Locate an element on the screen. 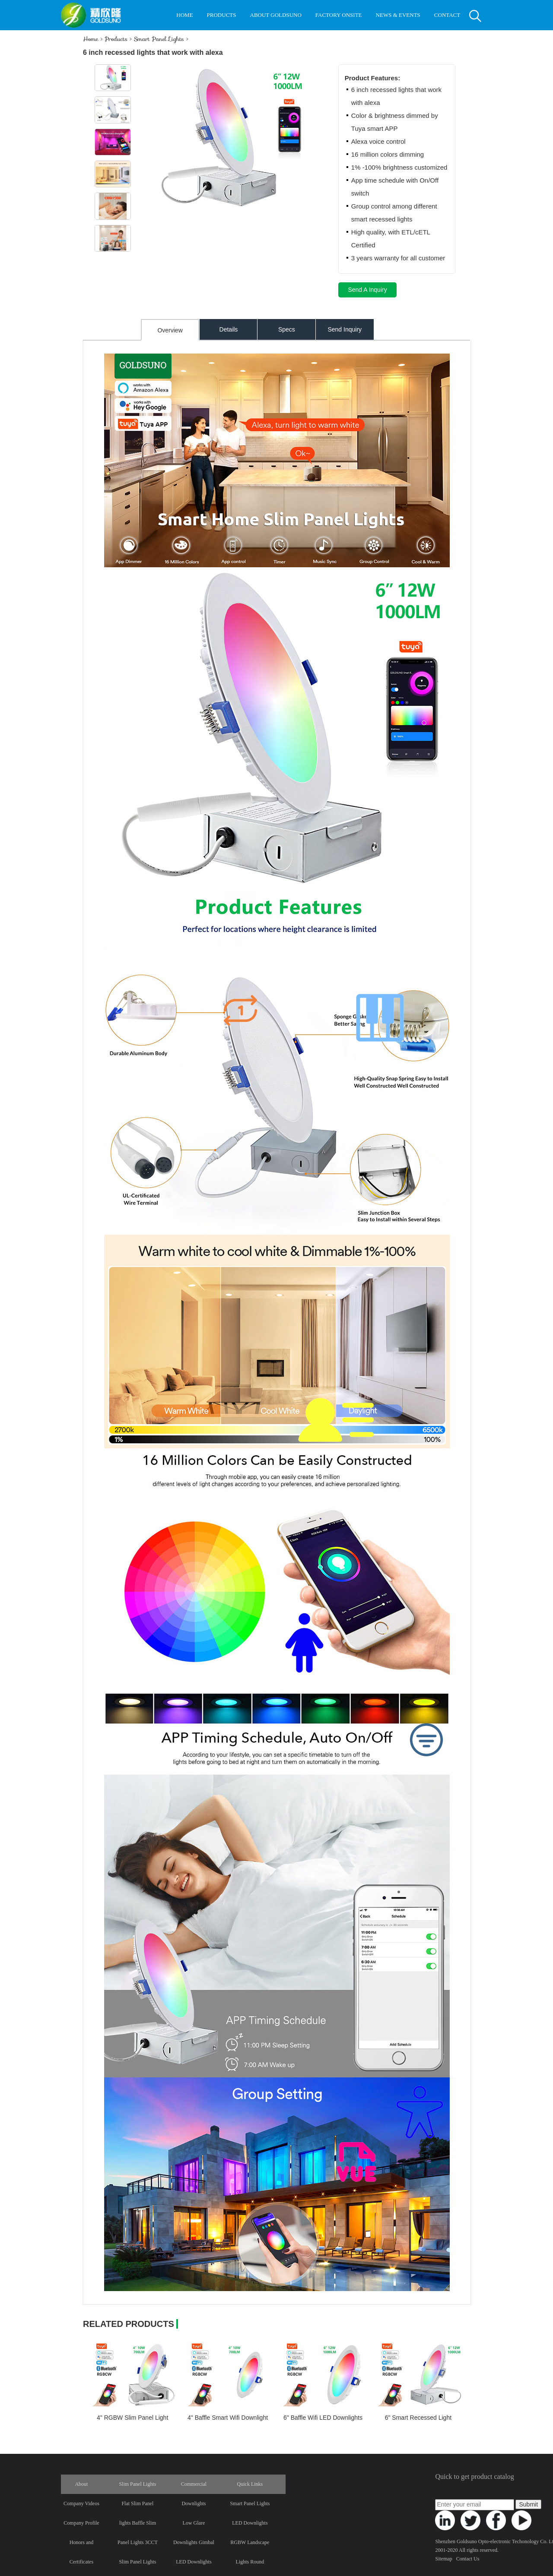 This screenshot has height=2576, width=553. accessibility settings or features is located at coordinates (420, 2113).